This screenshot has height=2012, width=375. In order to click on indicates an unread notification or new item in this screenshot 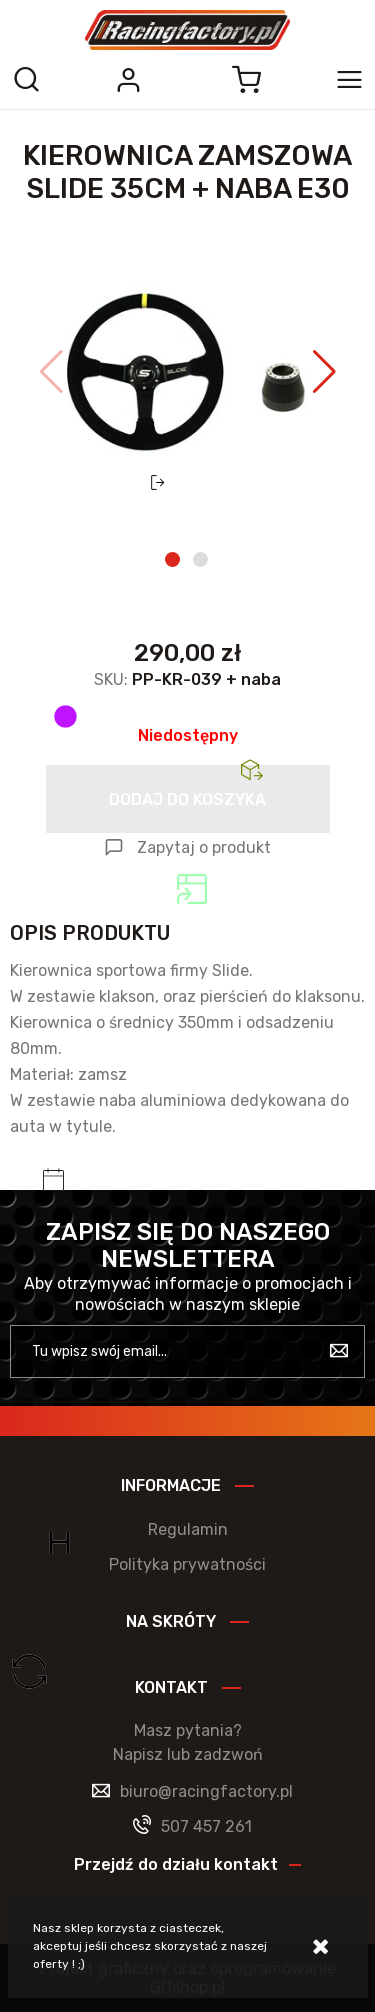, I will do `click(65, 716)`.